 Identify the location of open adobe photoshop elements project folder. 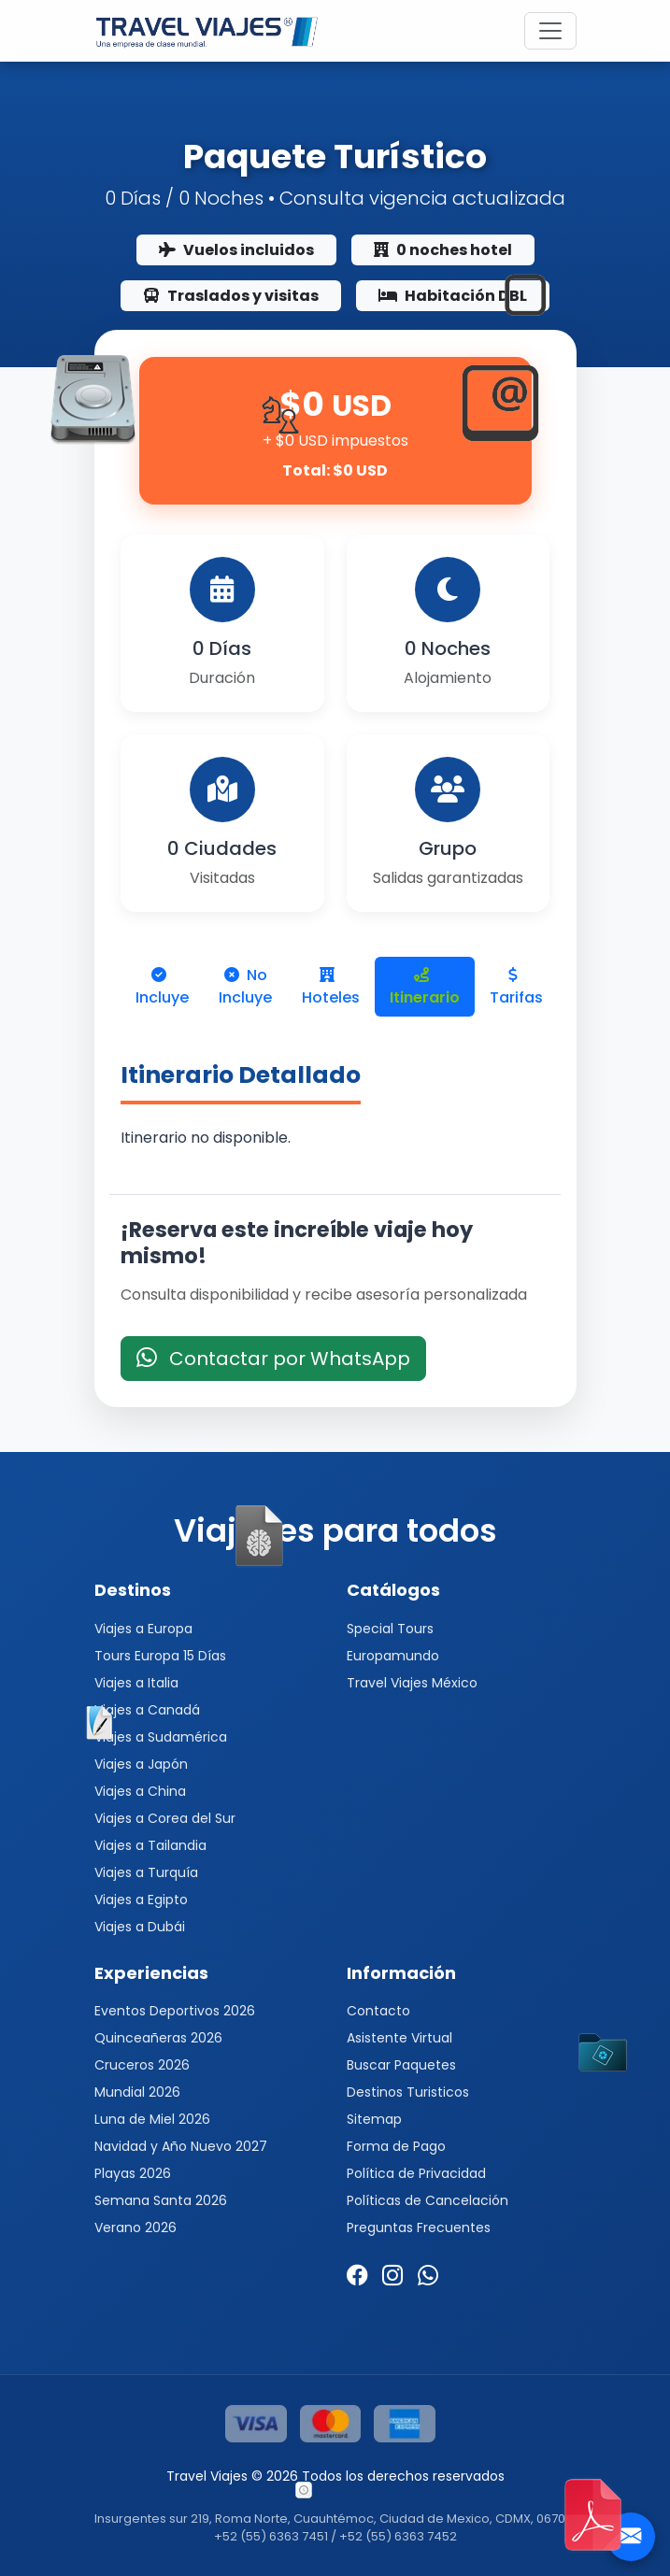
(603, 2054).